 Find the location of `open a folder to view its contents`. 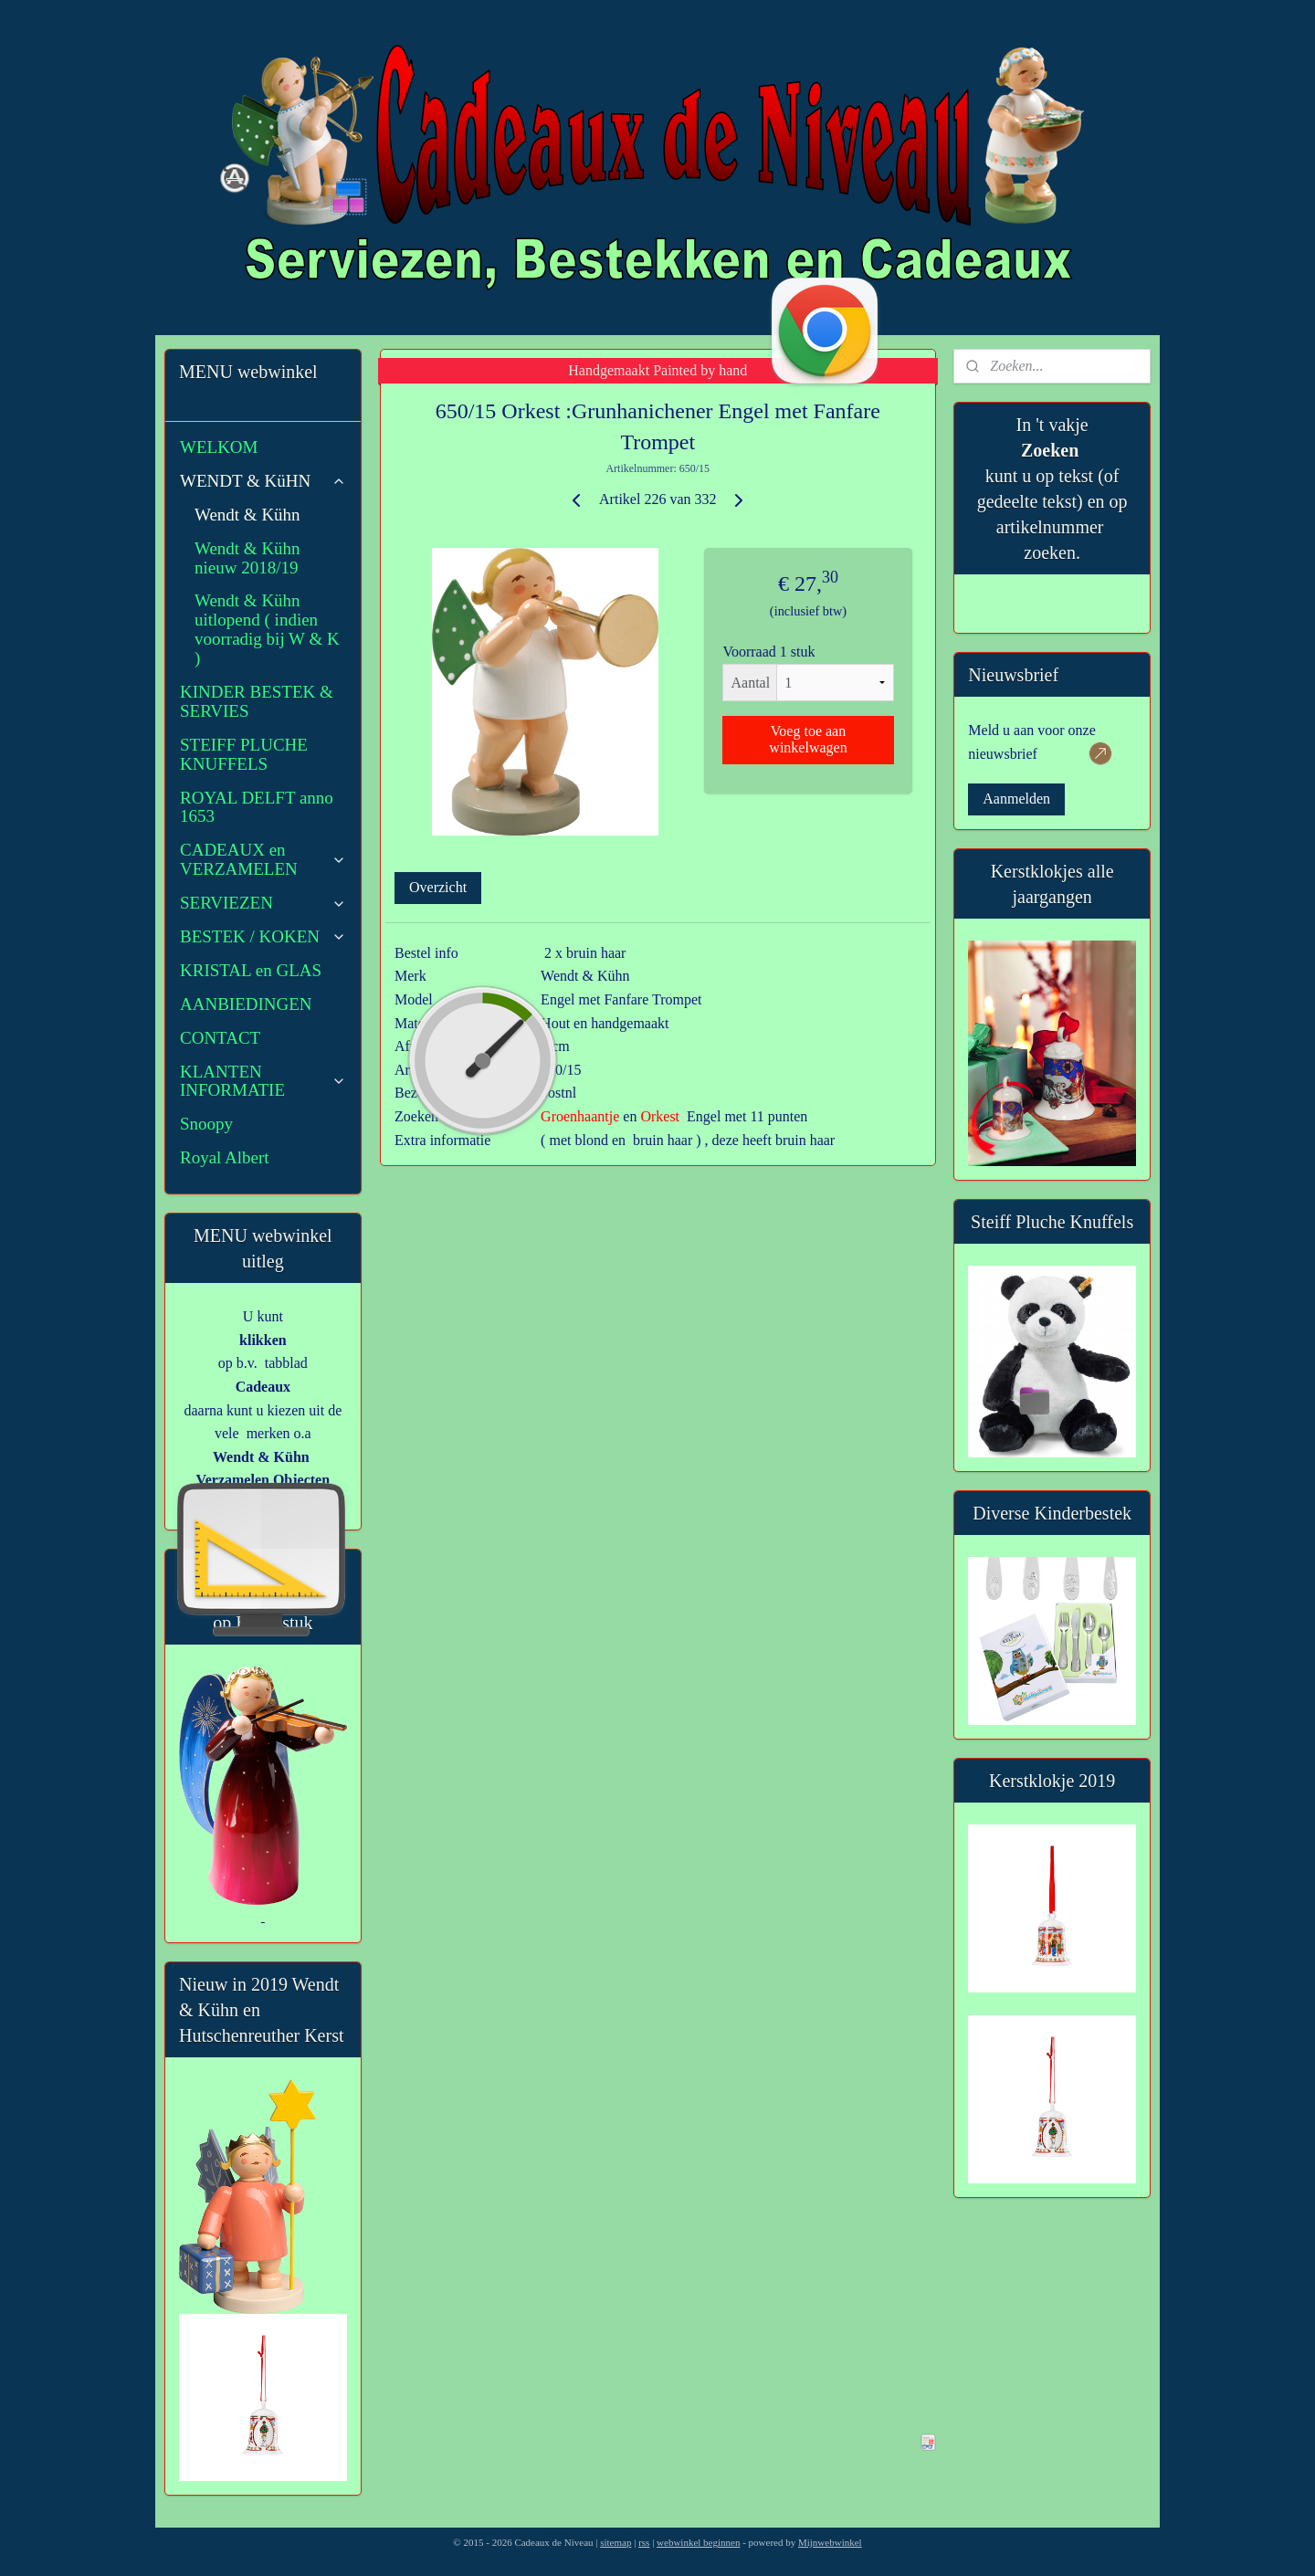

open a folder to view its contents is located at coordinates (1035, 1401).